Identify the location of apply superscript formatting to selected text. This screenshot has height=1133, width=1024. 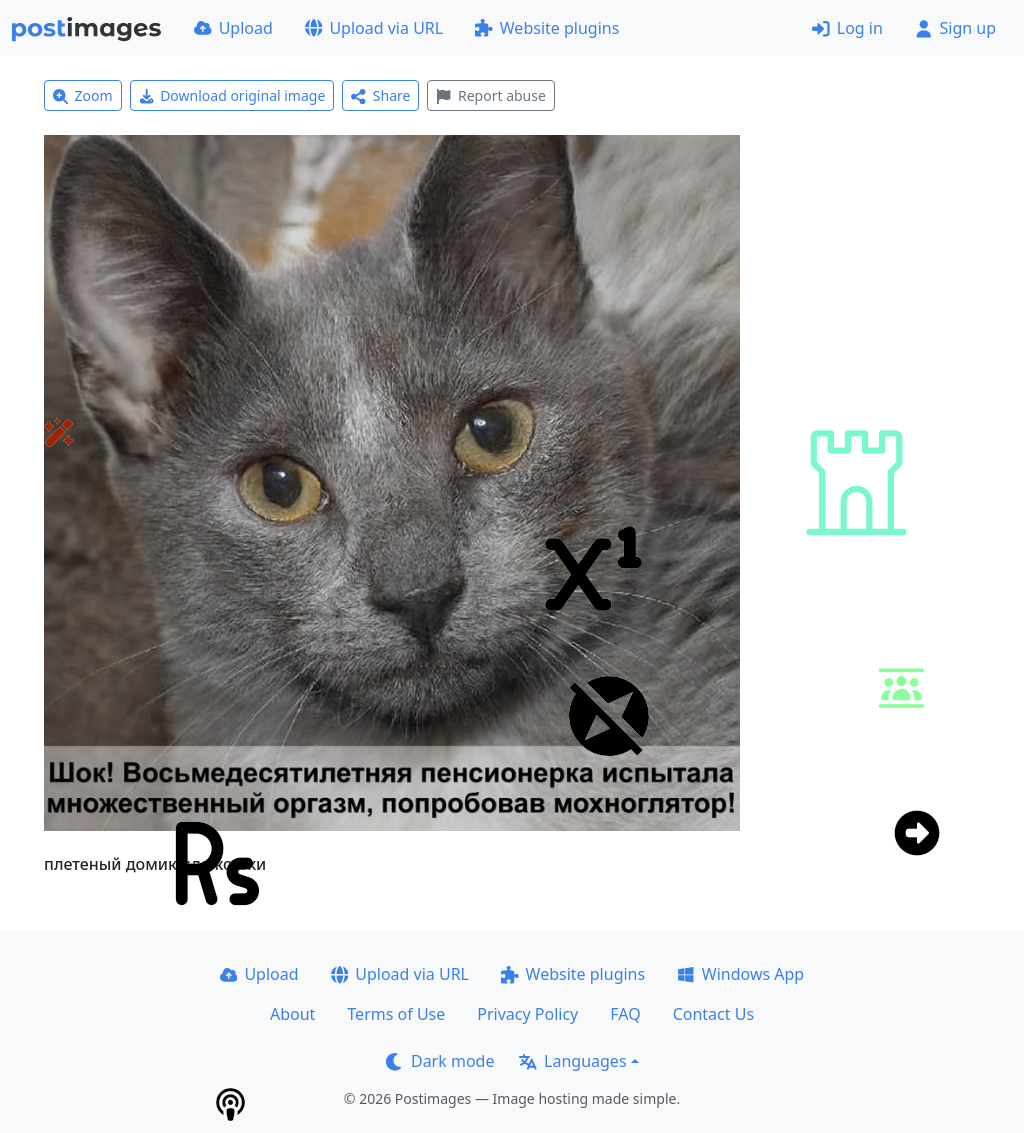
(587, 574).